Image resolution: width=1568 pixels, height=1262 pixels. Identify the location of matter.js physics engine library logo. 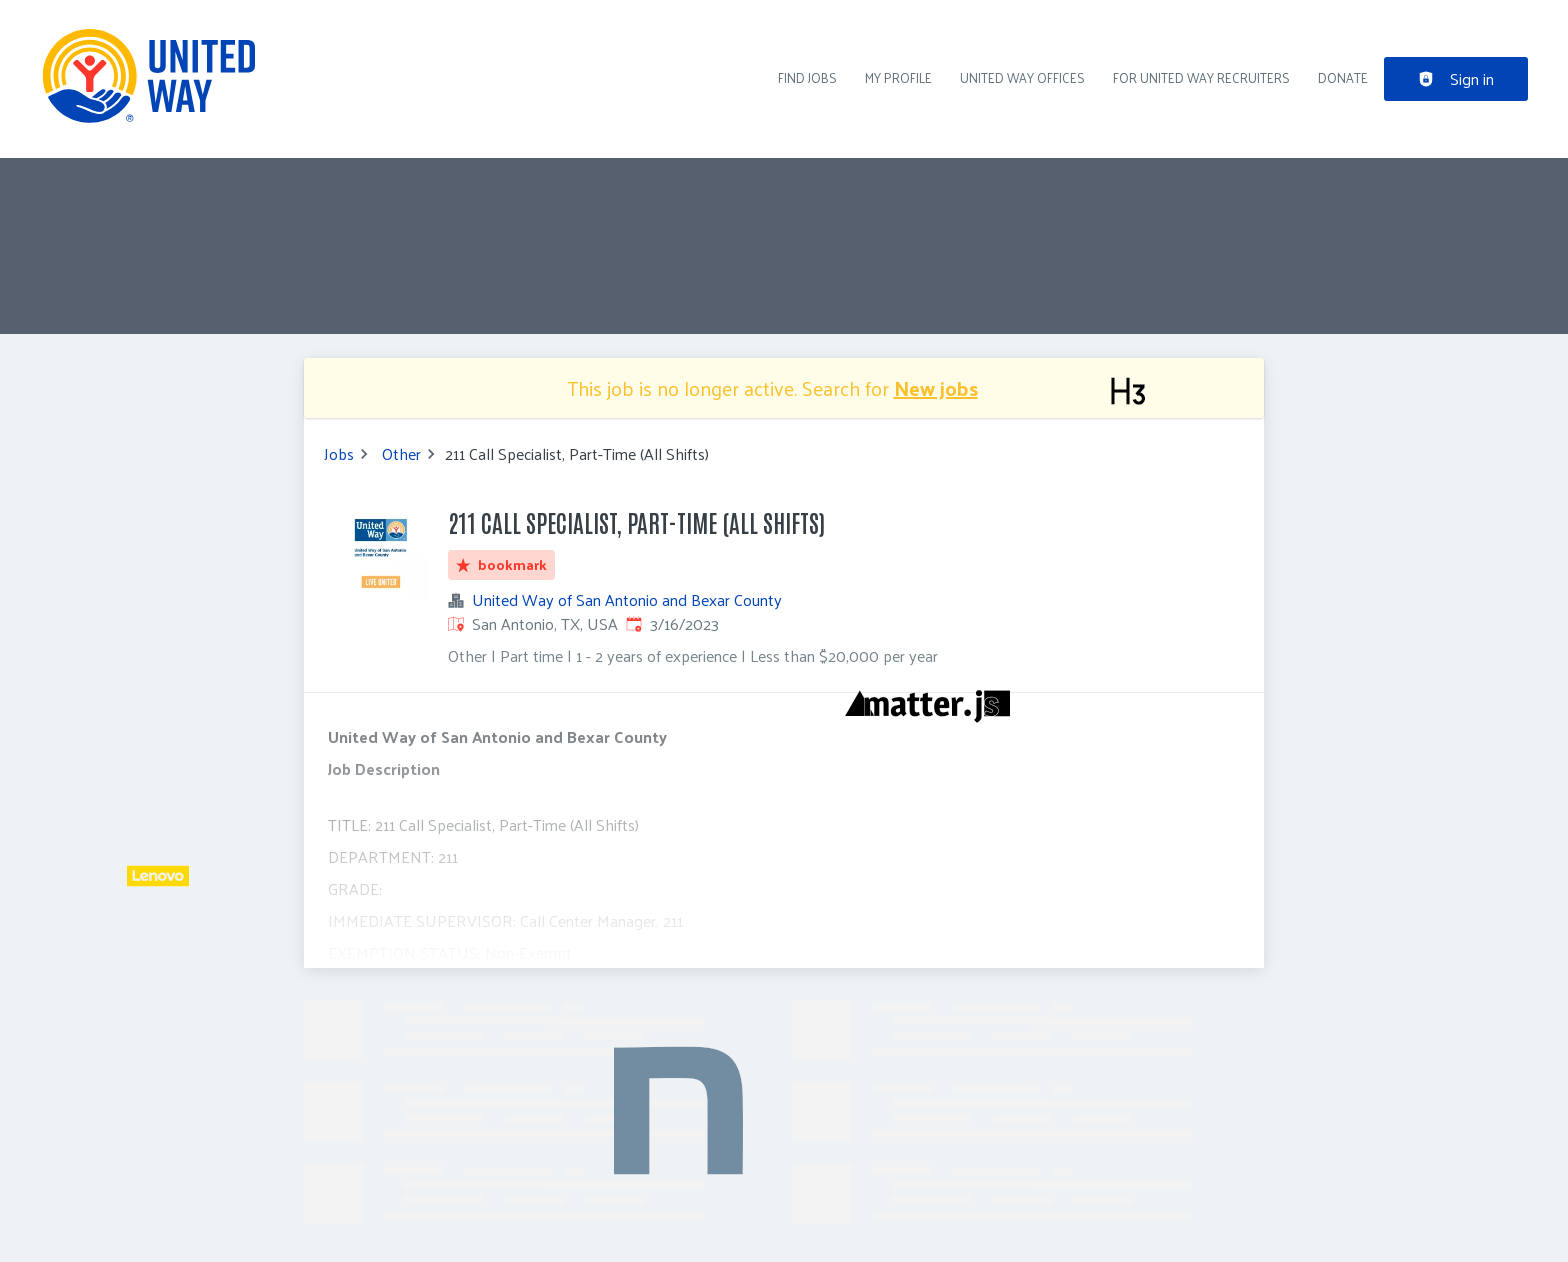
(927, 706).